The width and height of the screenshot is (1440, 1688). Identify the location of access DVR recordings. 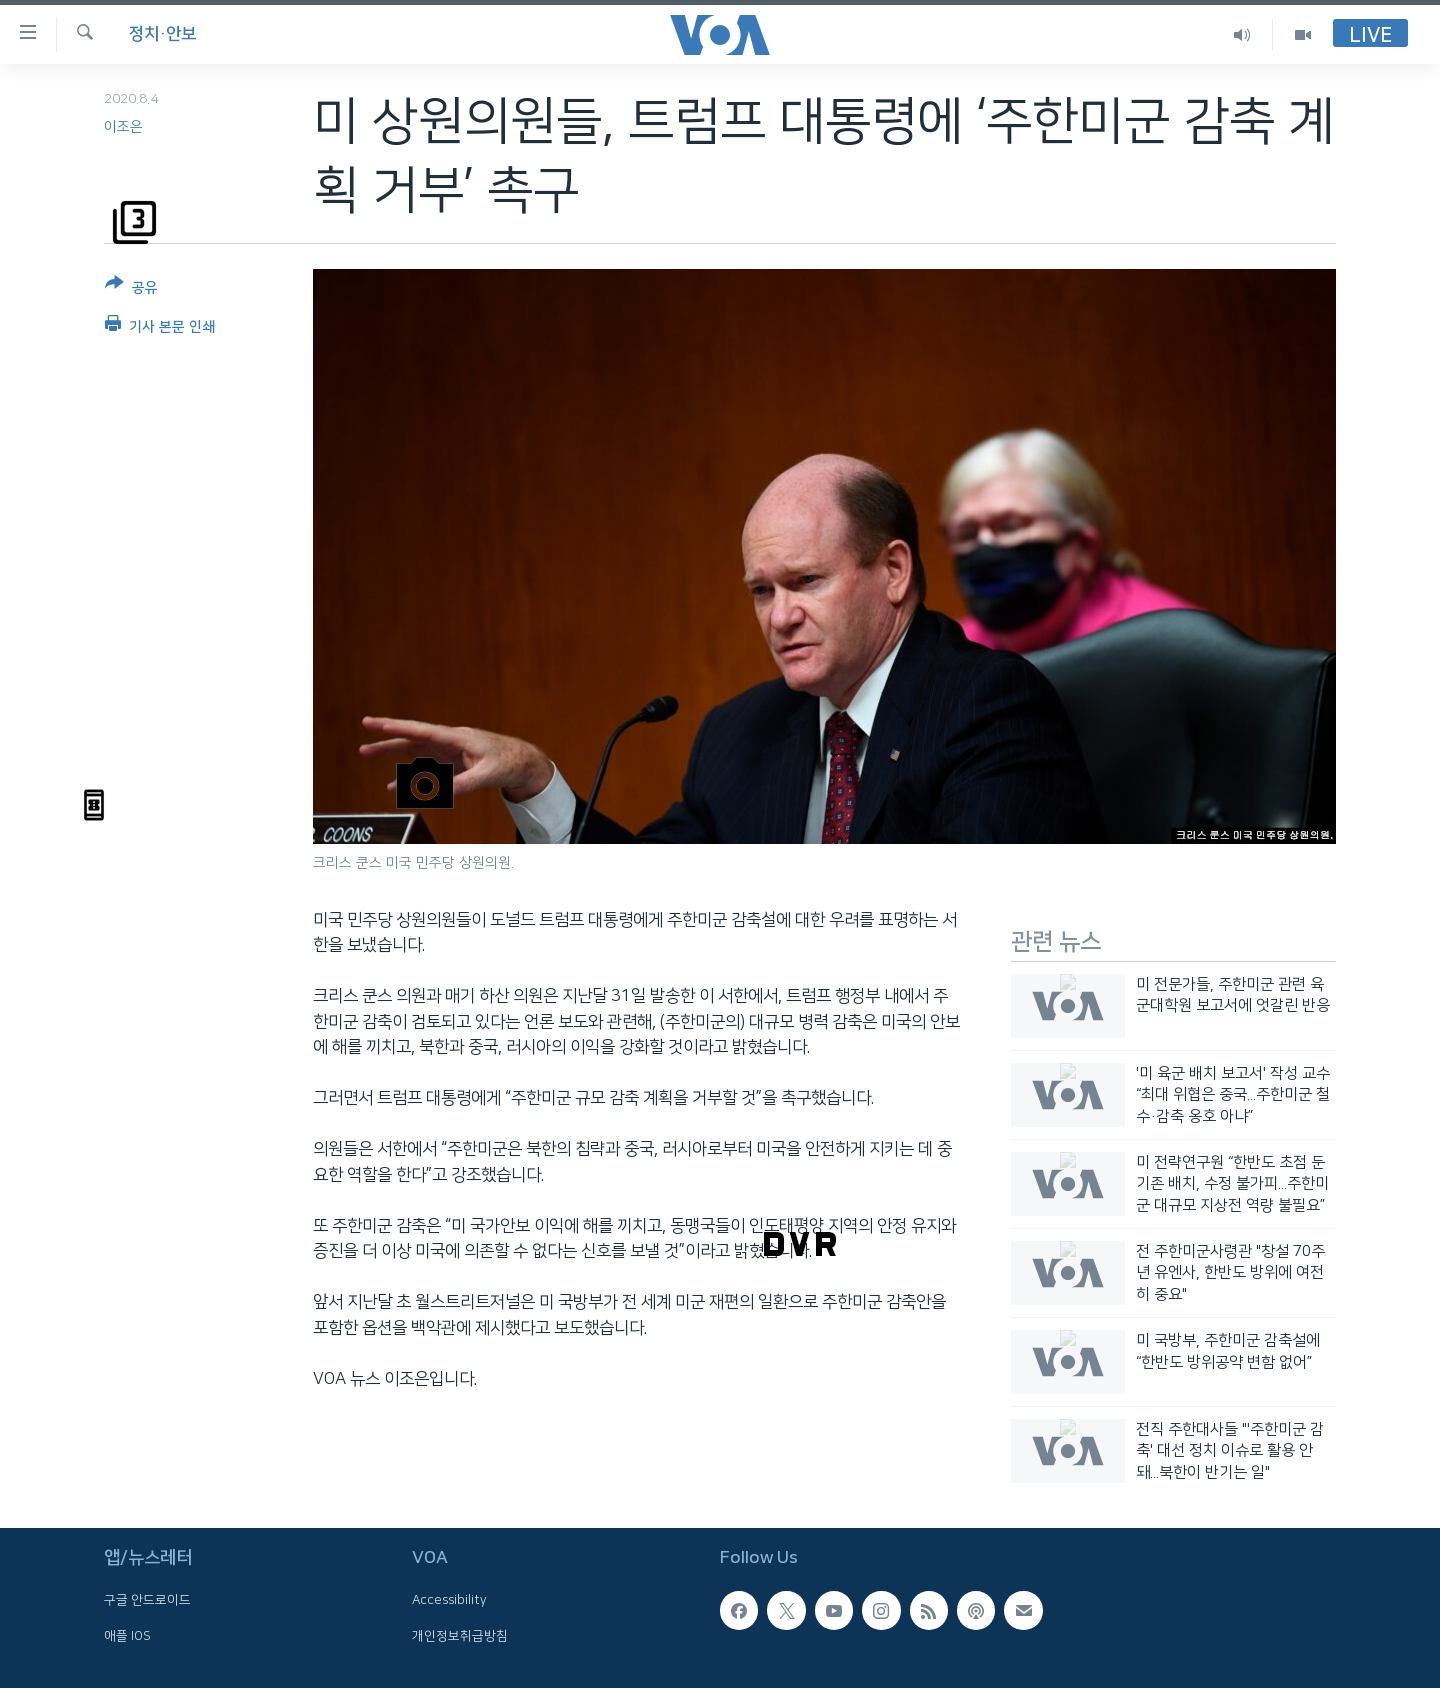
(800, 1244).